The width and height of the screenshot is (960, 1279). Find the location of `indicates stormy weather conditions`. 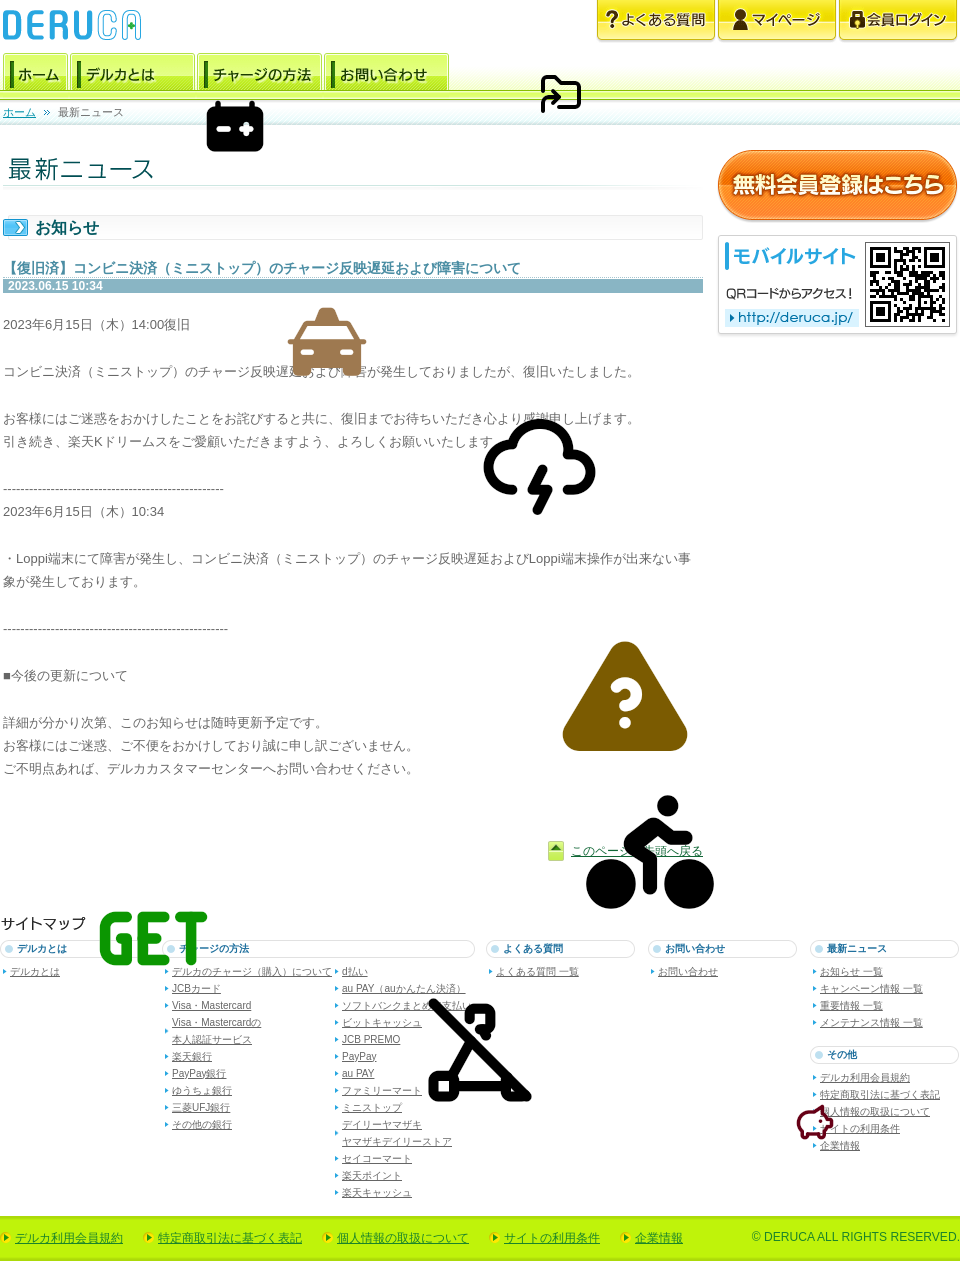

indicates stormy weather conditions is located at coordinates (537, 459).